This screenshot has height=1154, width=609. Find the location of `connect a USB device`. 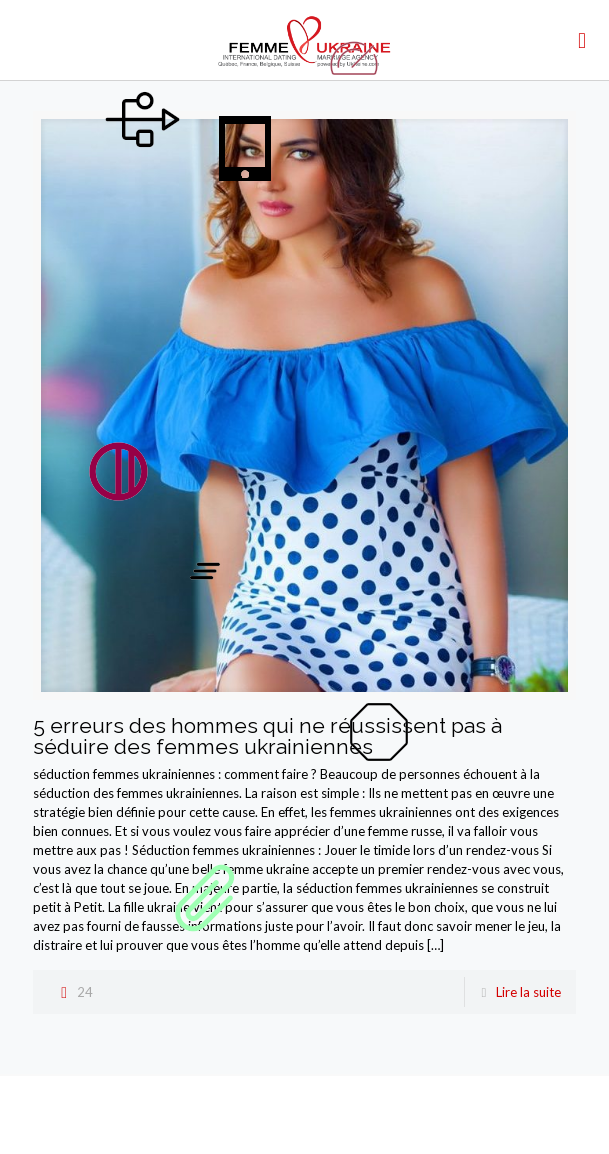

connect a USB device is located at coordinates (142, 119).